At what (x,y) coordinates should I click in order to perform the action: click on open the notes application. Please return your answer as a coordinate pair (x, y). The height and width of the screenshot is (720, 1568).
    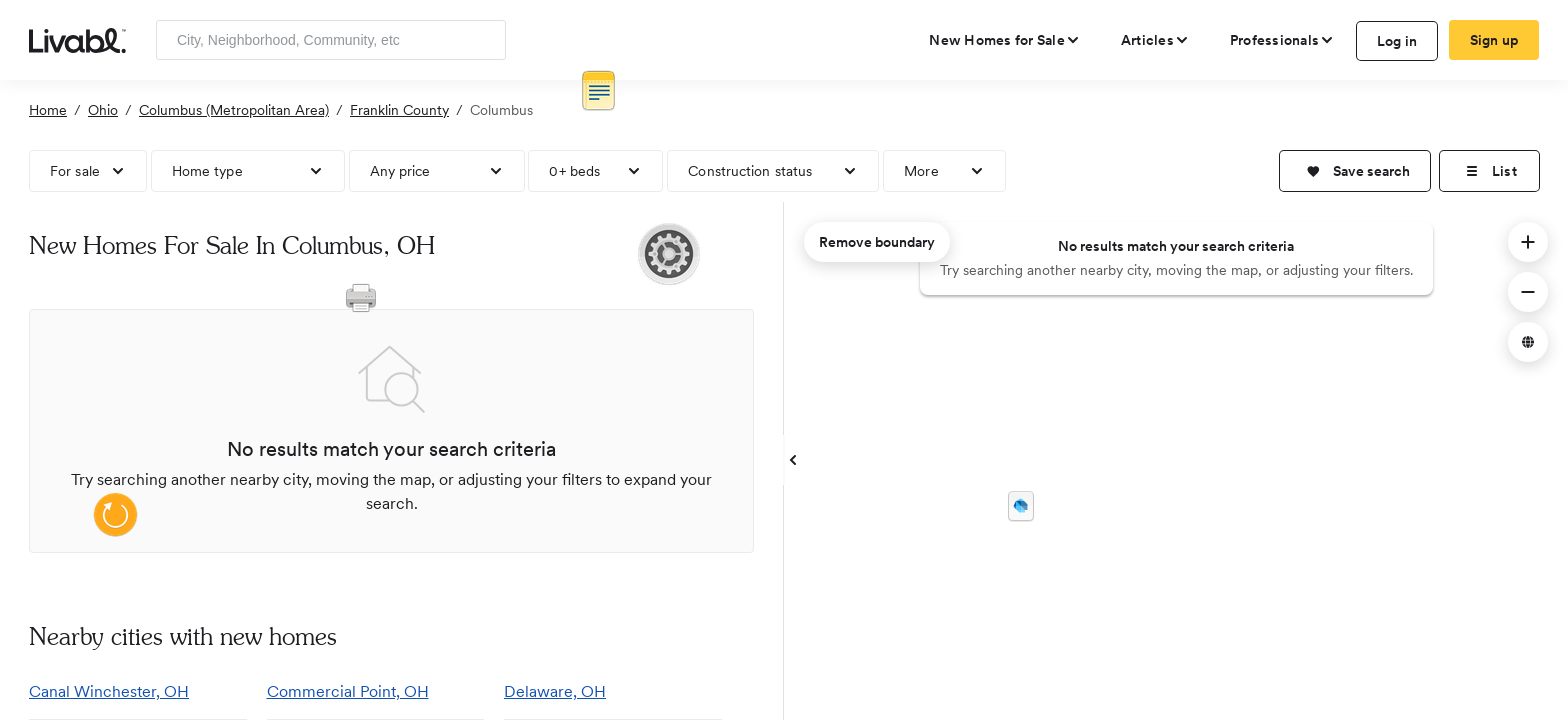
    Looking at the image, I should click on (598, 90).